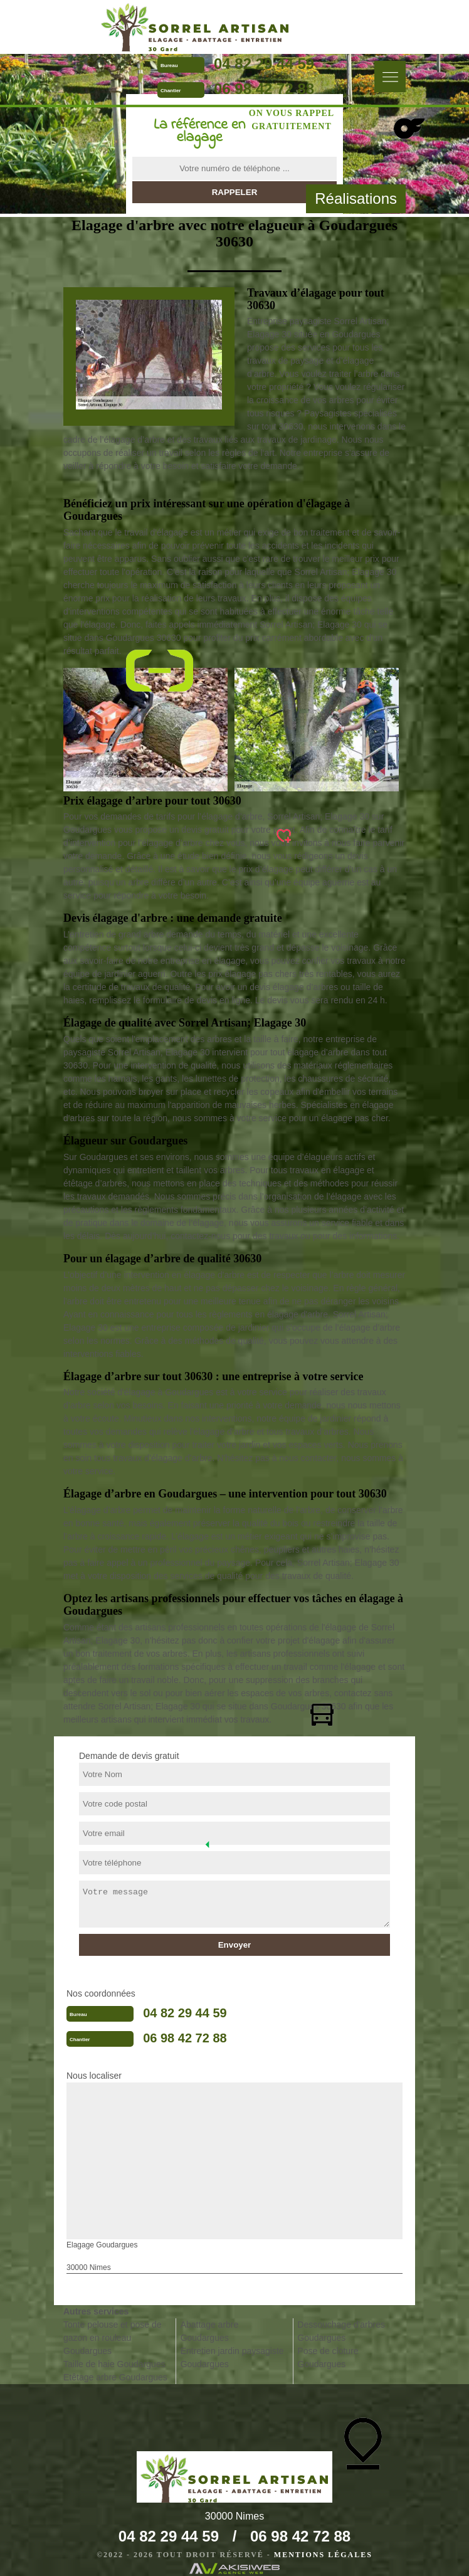 Image resolution: width=469 pixels, height=2576 pixels. I want to click on mark a location on the map, so click(363, 2441).